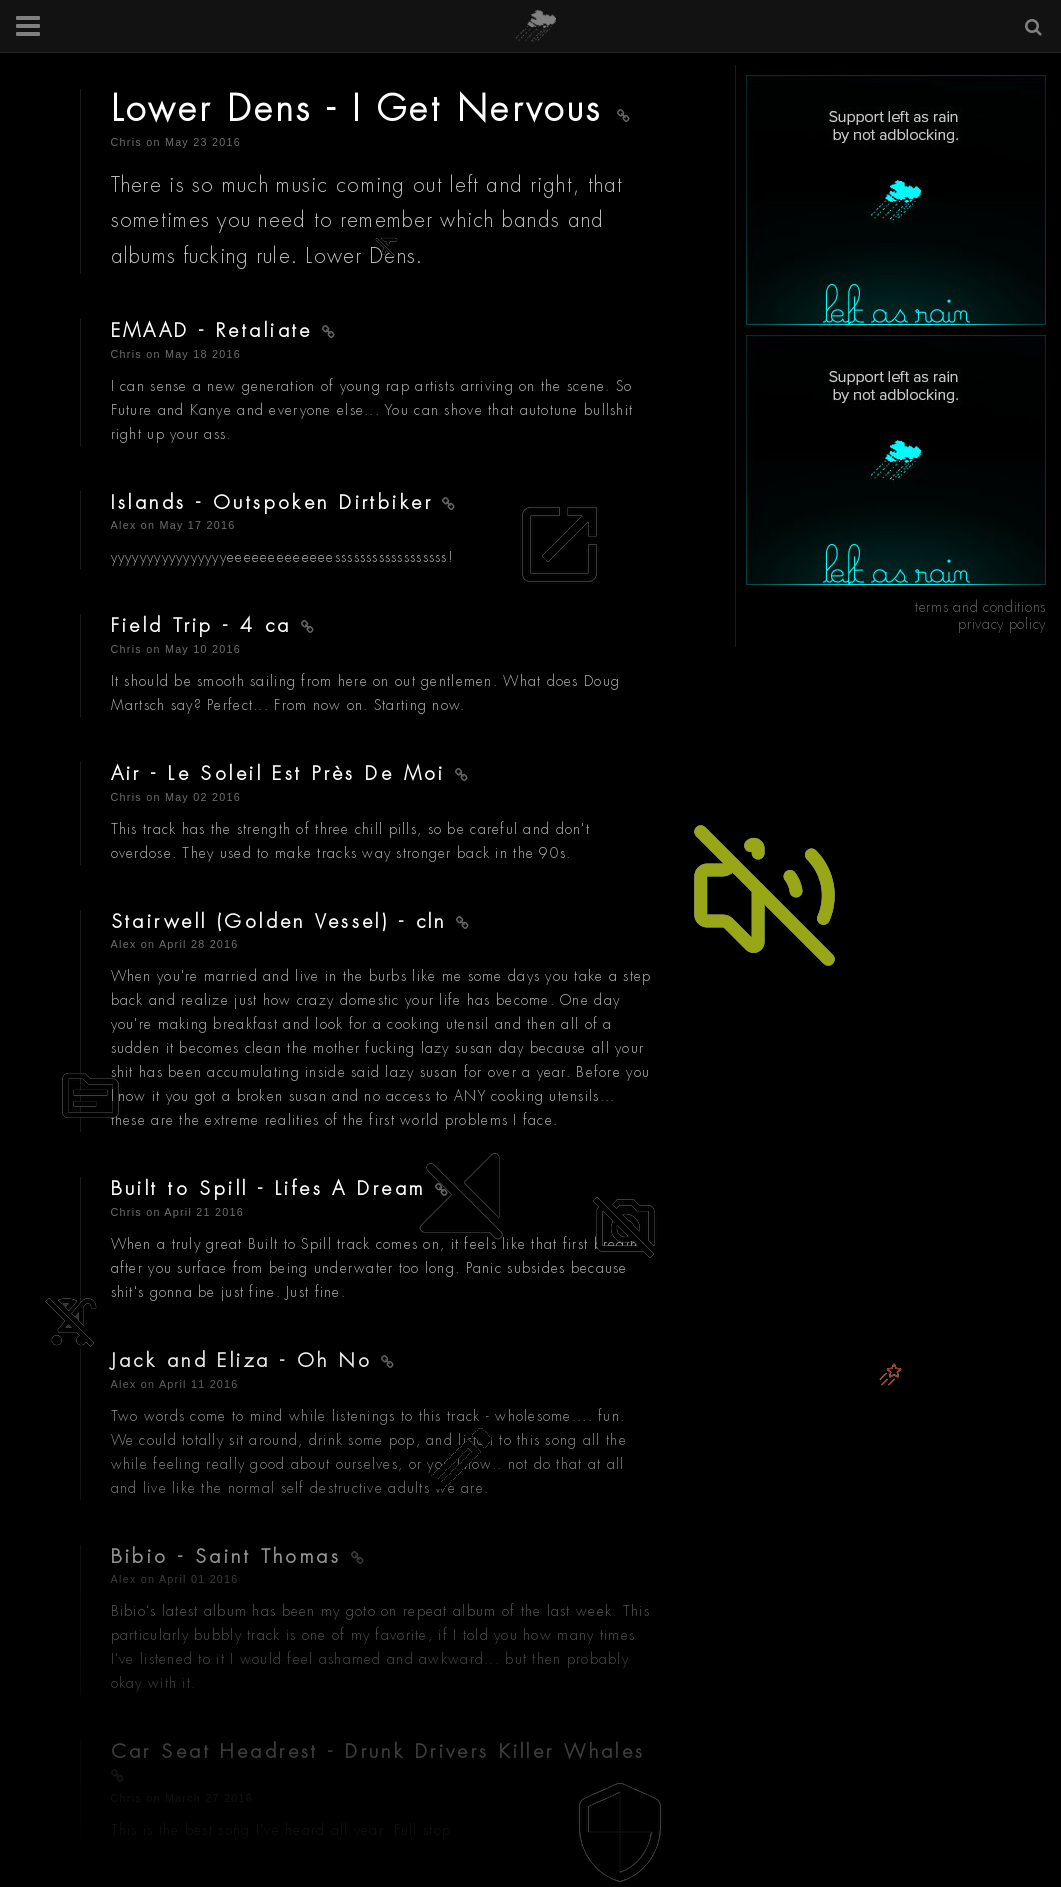  Describe the element at coordinates (559, 544) in the screenshot. I see `open link in a new tab or window` at that location.